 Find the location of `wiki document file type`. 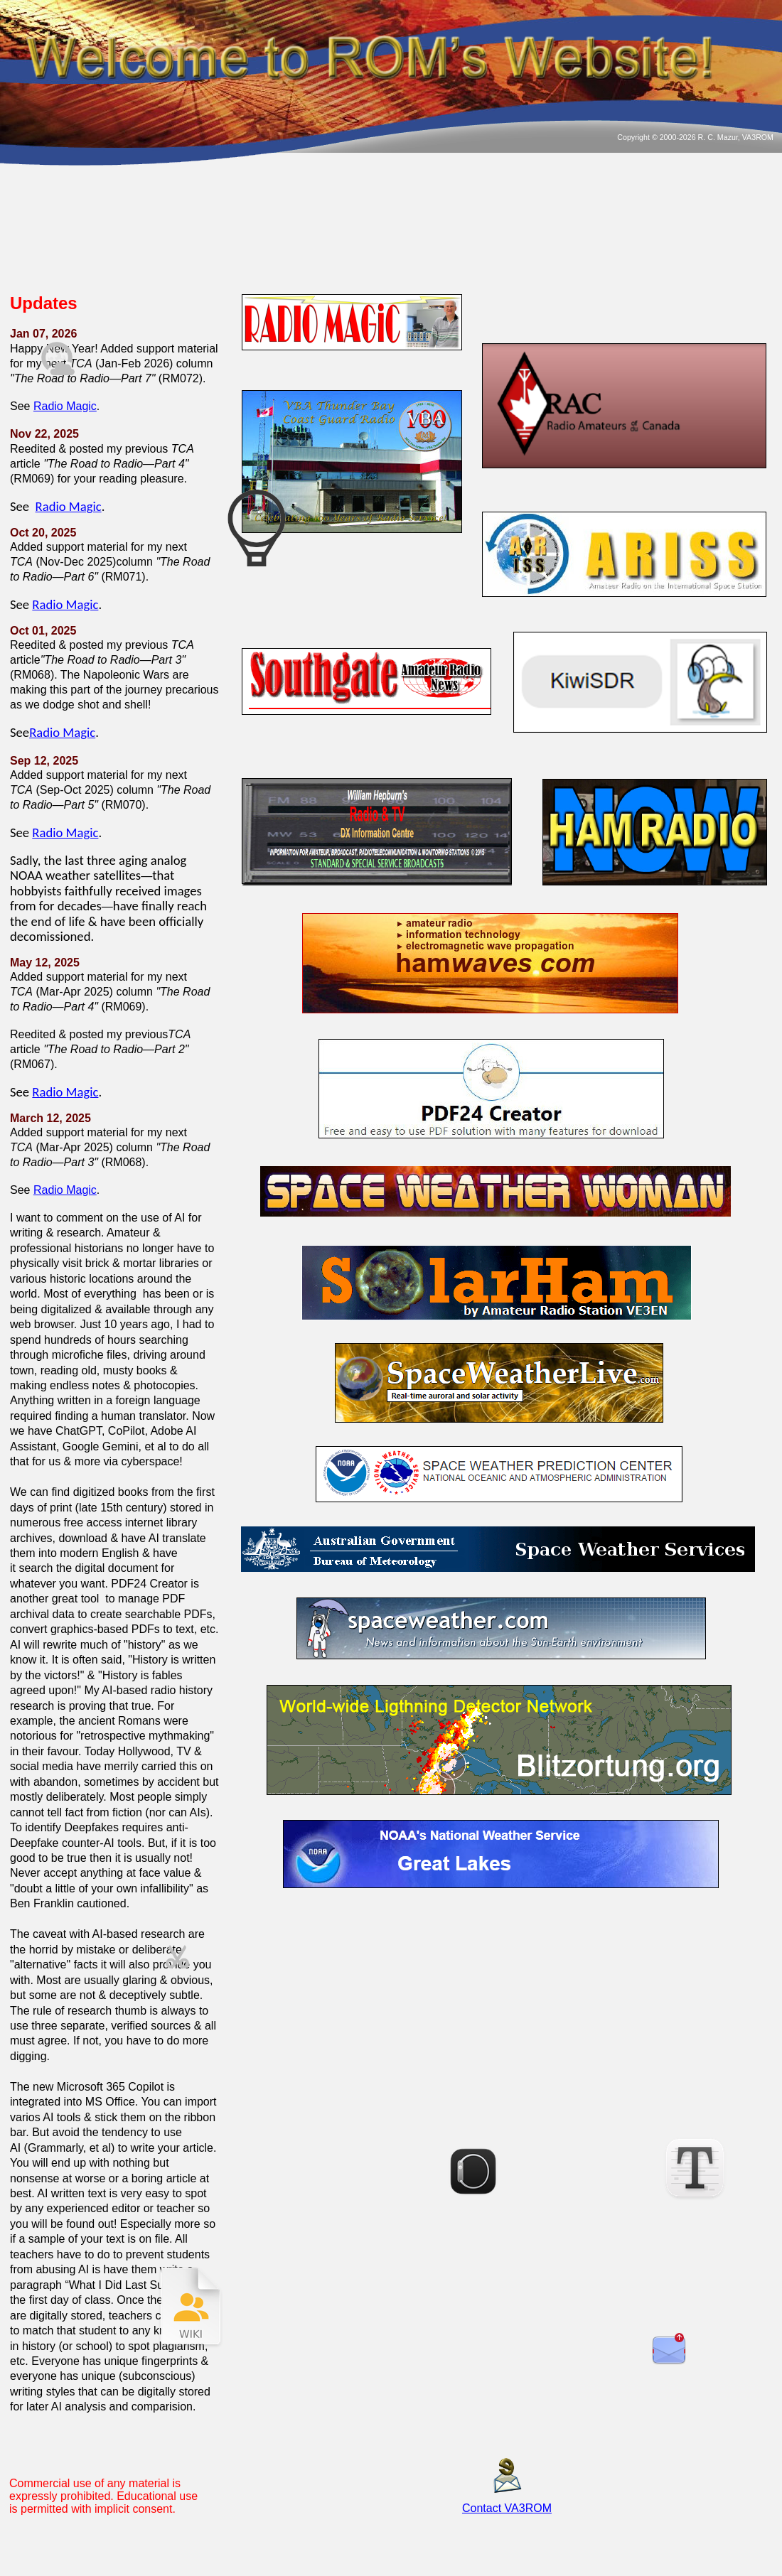

wiki document file type is located at coordinates (191, 2307).